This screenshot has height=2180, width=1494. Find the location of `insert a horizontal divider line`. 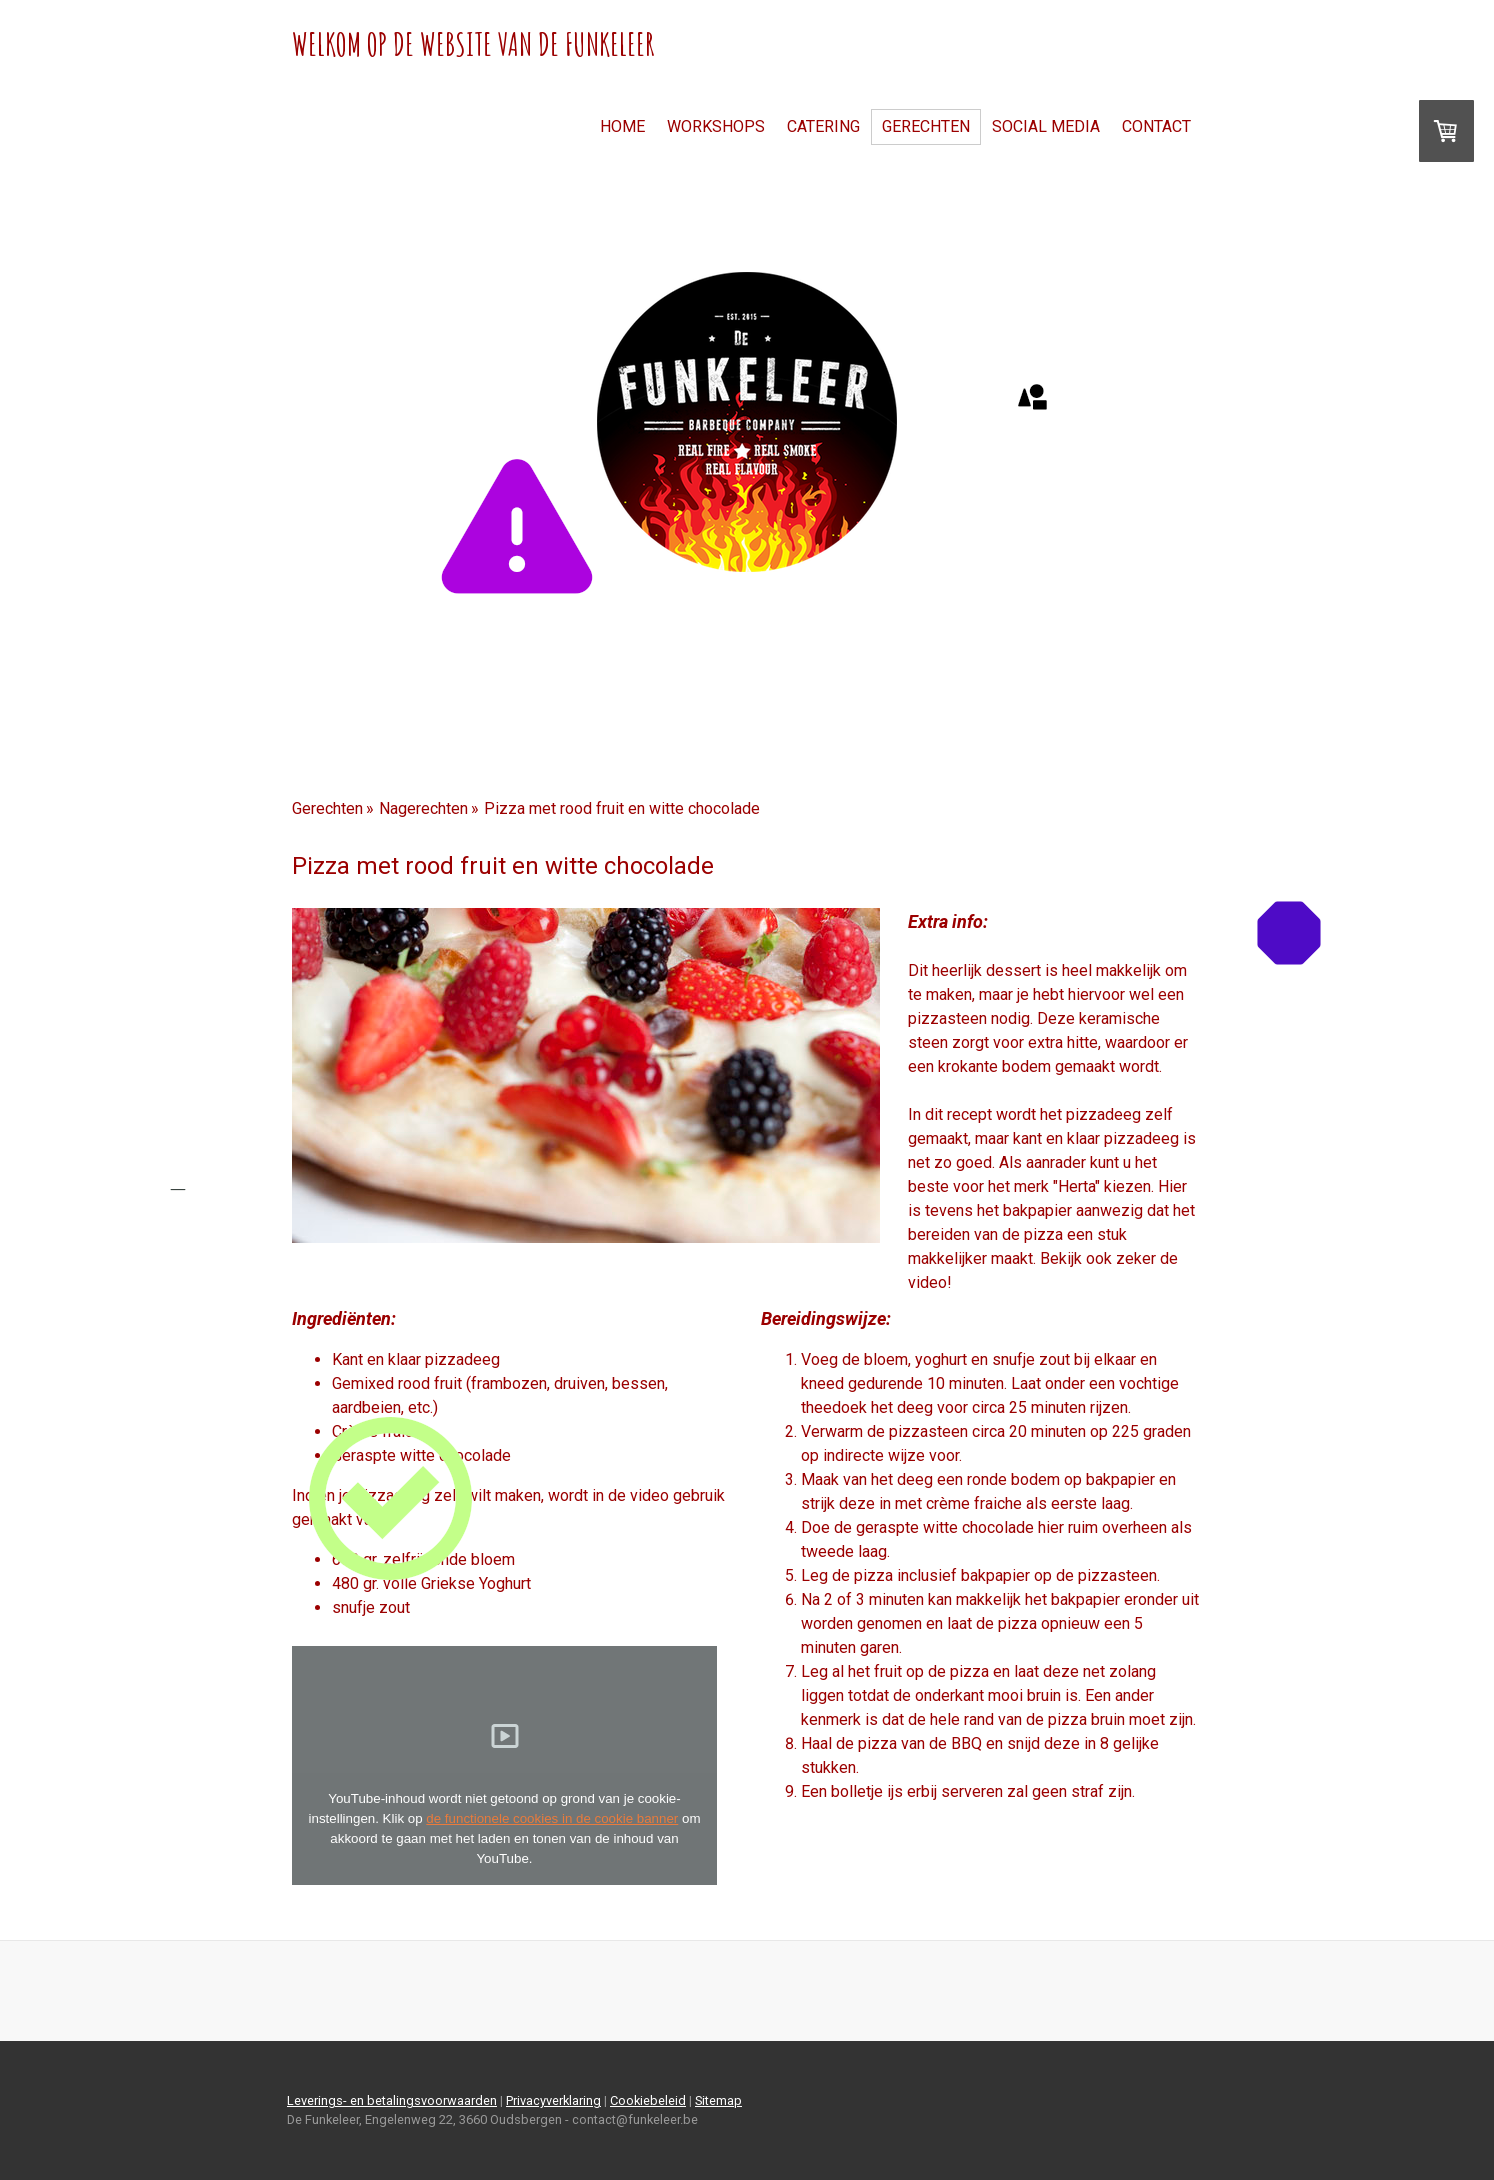

insert a horizontal divider line is located at coordinates (178, 1189).